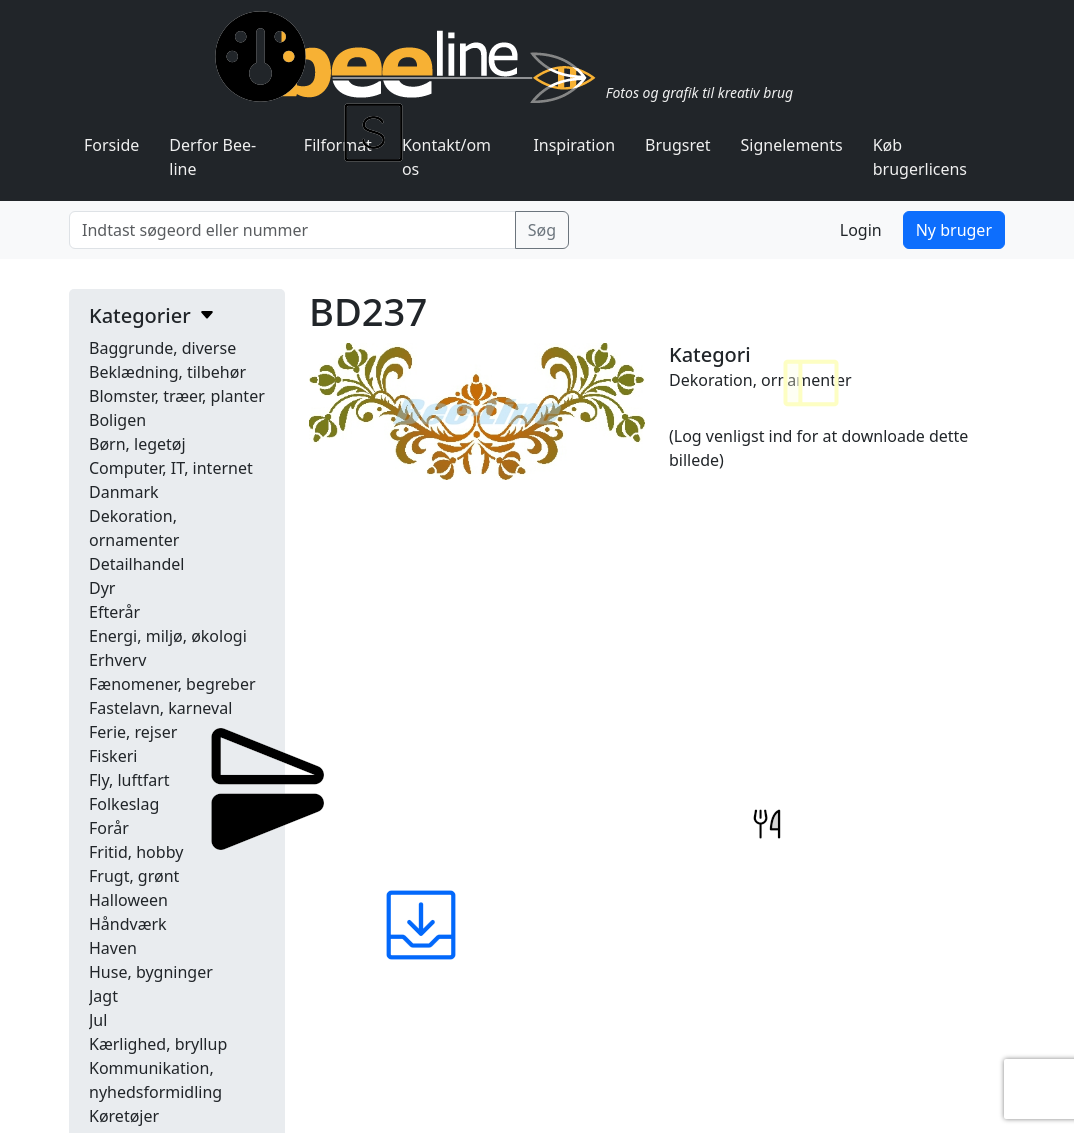 This screenshot has height=1133, width=1074. I want to click on flip image or object vertically, so click(263, 789).